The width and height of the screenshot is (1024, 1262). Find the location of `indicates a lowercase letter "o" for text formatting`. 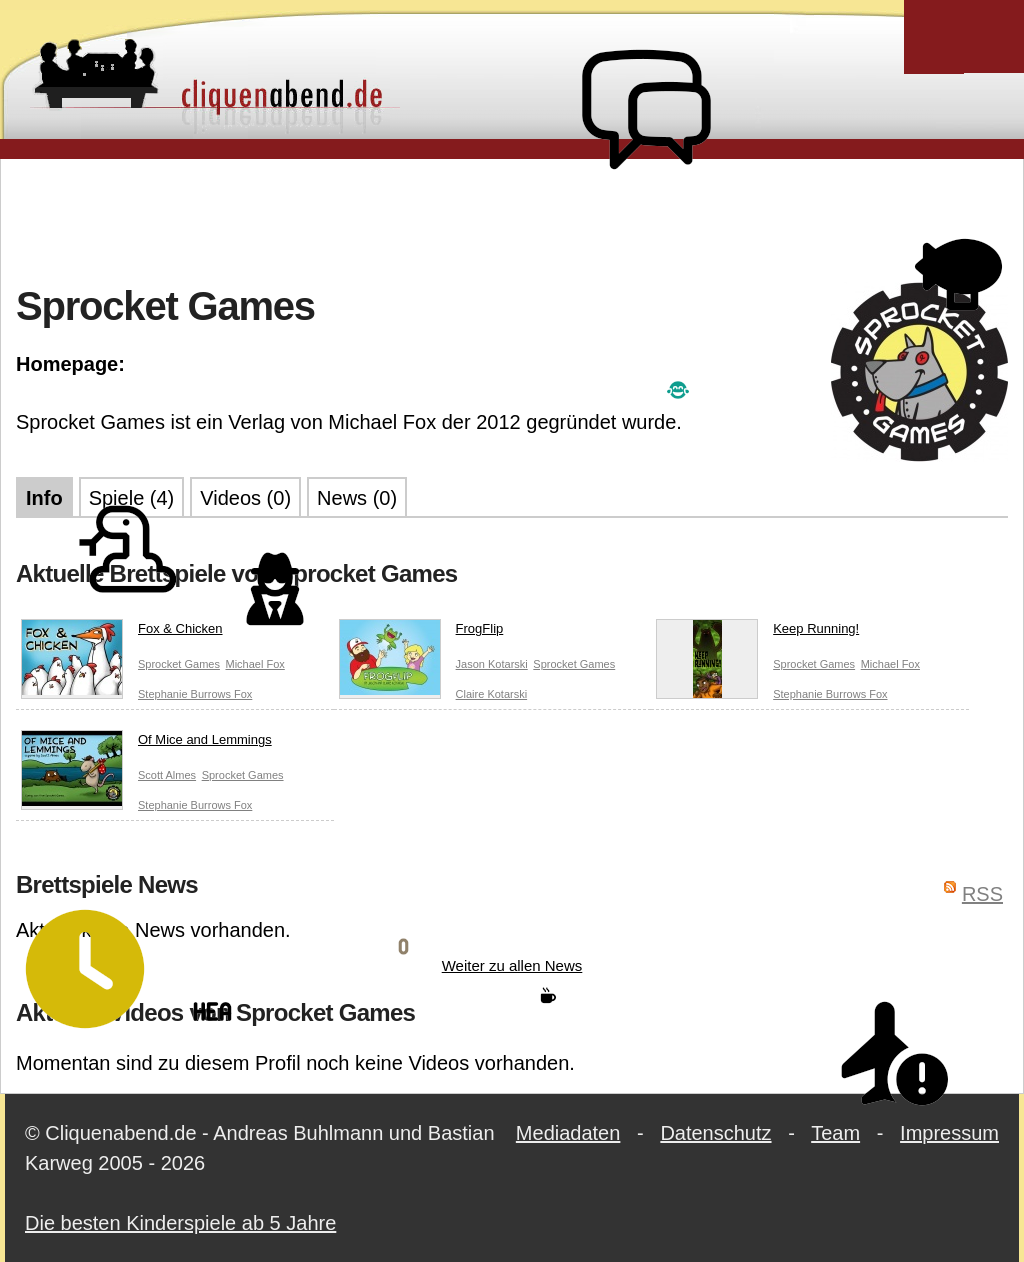

indicates a lowercase letter "o" for text formatting is located at coordinates (403, 946).